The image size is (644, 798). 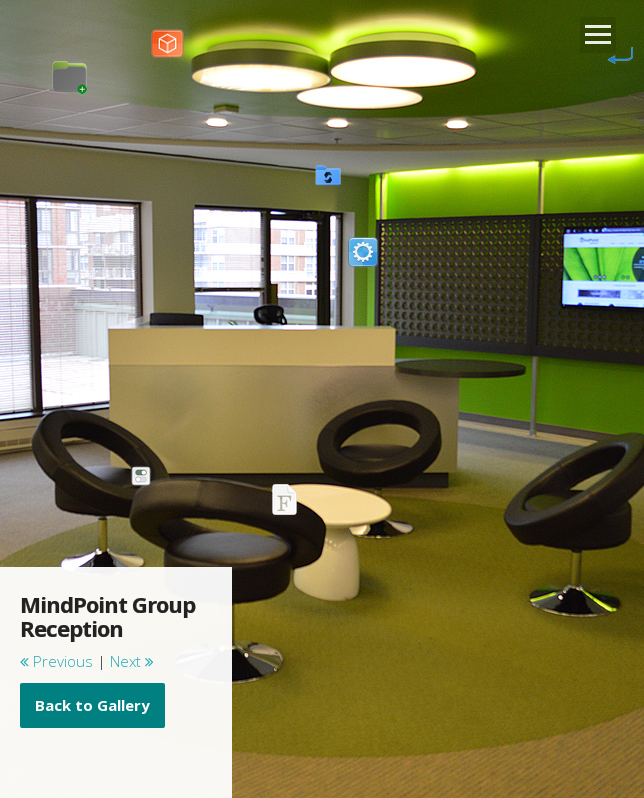 What do you see at coordinates (620, 54) in the screenshot?
I see `reply to the sender of an email` at bounding box center [620, 54].